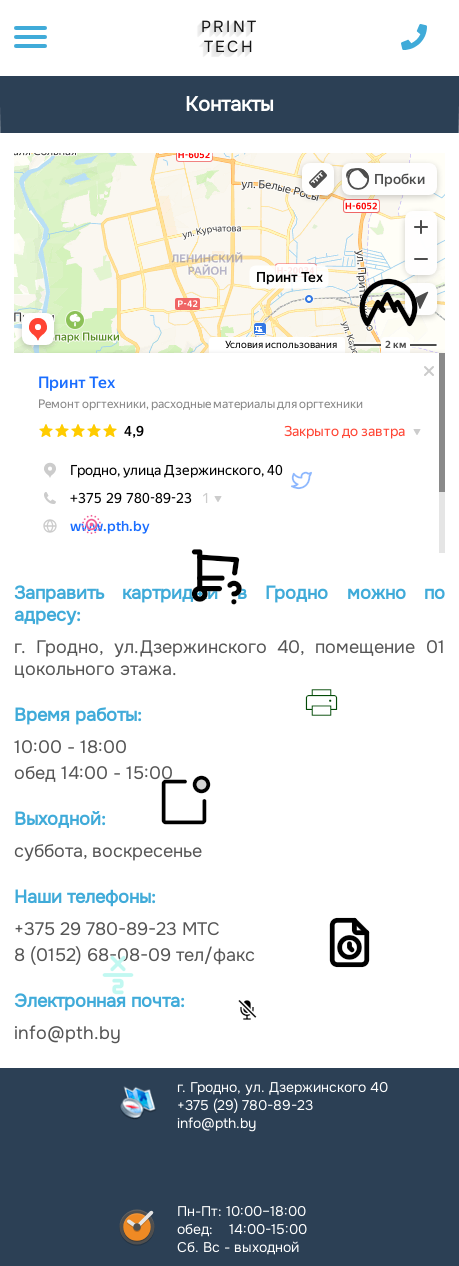 The image size is (459, 1266). Describe the element at coordinates (388, 302) in the screenshot. I see `connect to NordVPN` at that location.